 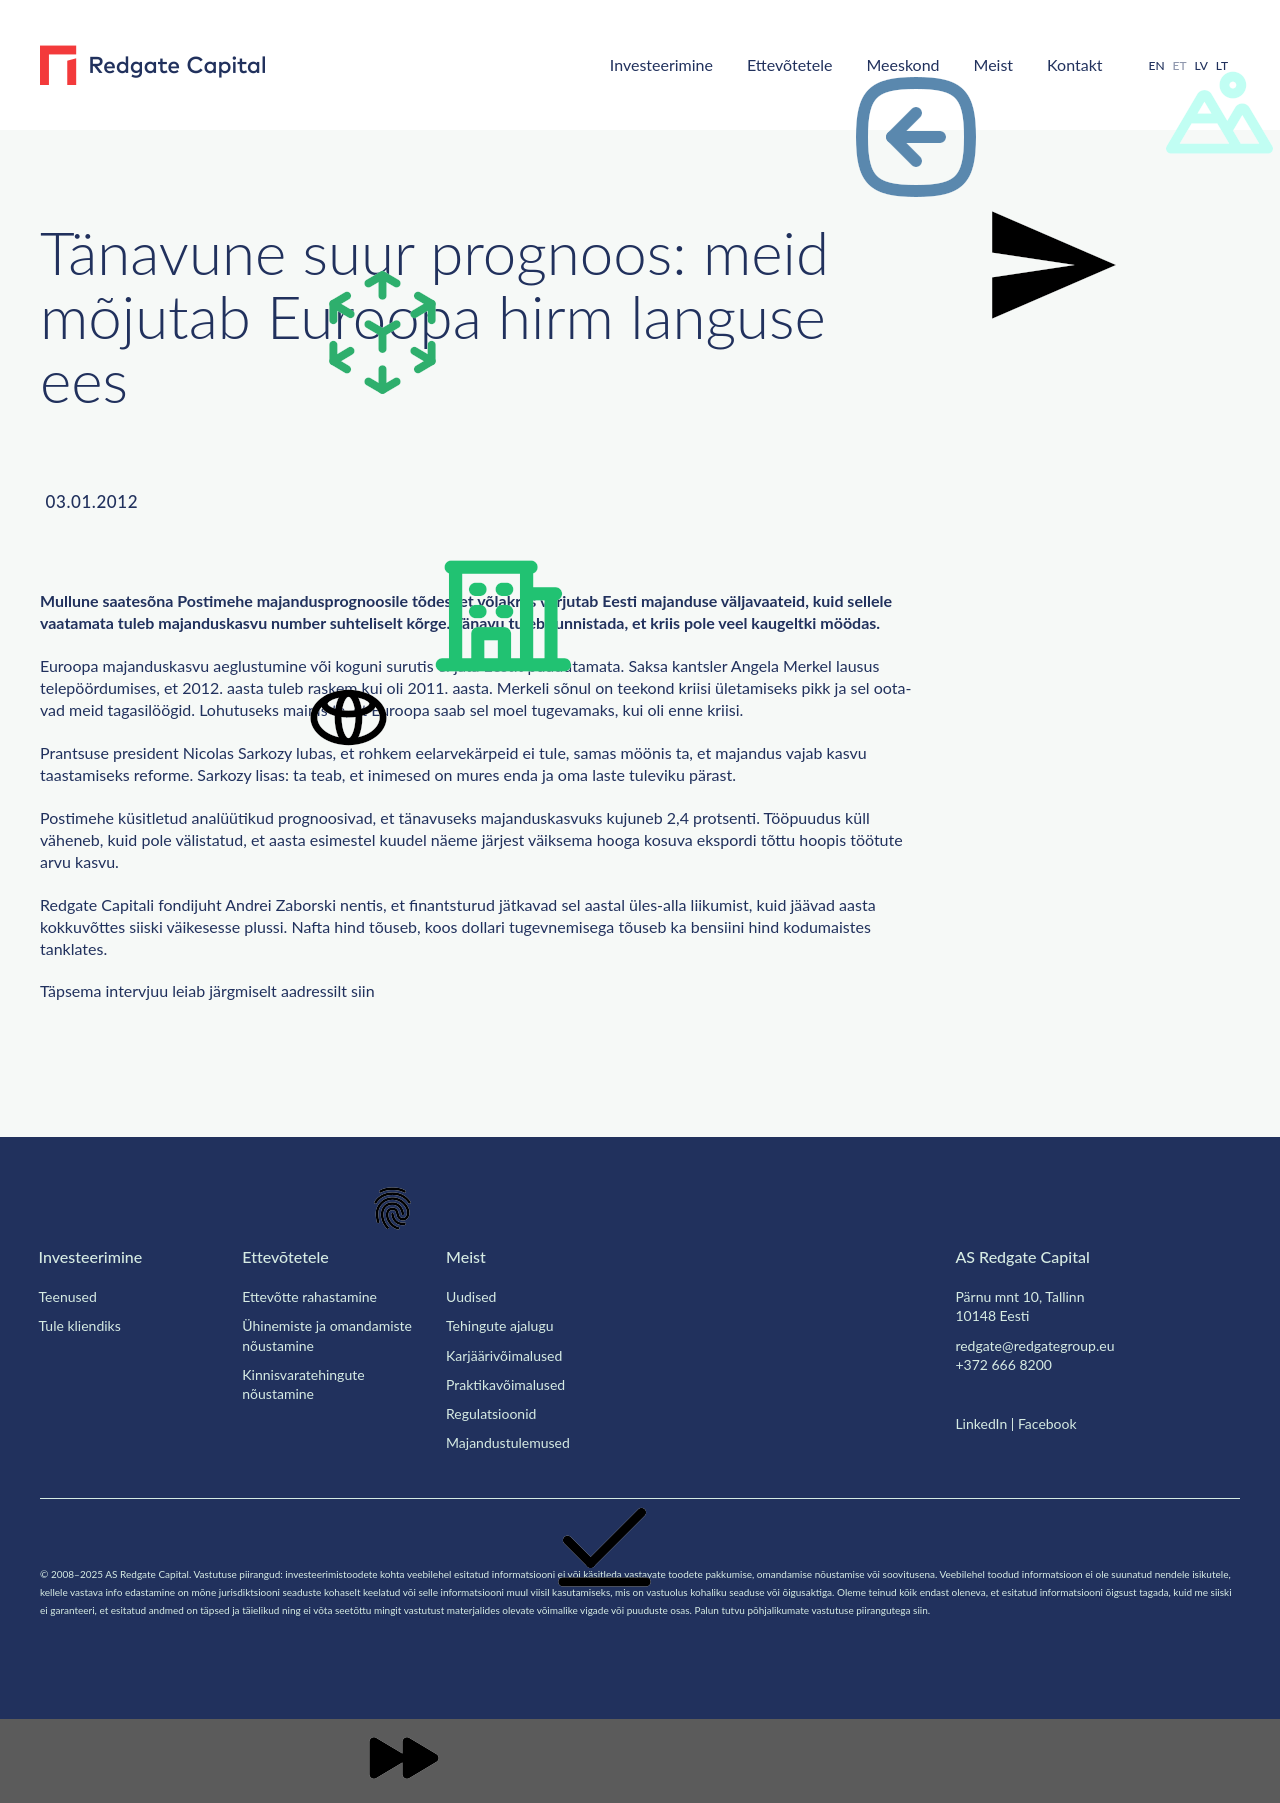 What do you see at coordinates (916, 137) in the screenshot?
I see `go back to the previous screen` at bounding box center [916, 137].